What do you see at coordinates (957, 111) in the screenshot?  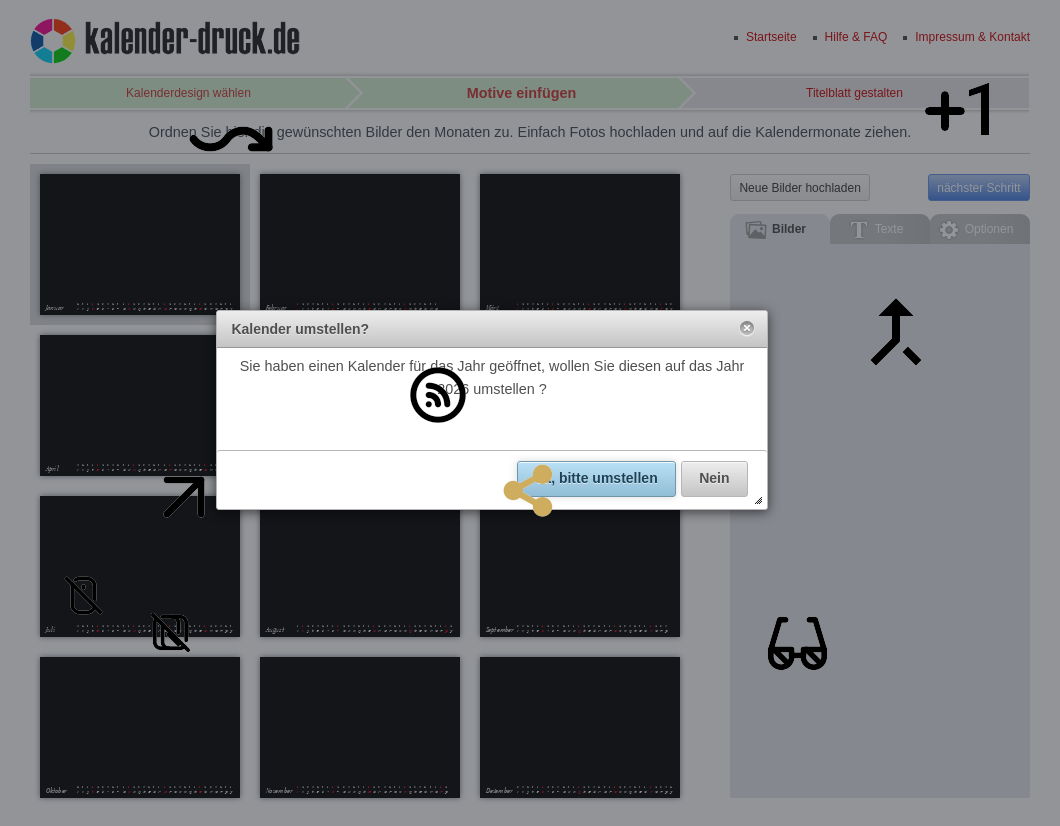 I see `increase exposure by one stop` at bounding box center [957, 111].